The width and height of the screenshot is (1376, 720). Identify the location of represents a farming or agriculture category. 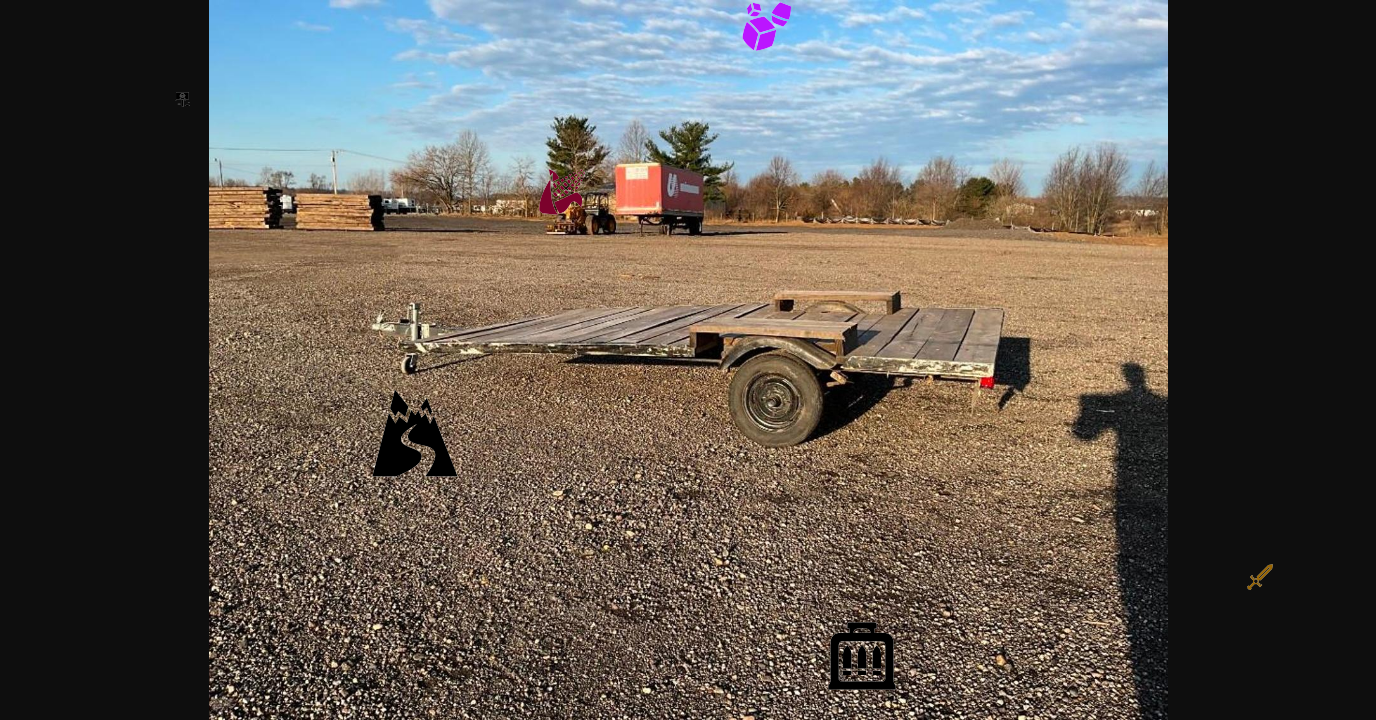
(562, 192).